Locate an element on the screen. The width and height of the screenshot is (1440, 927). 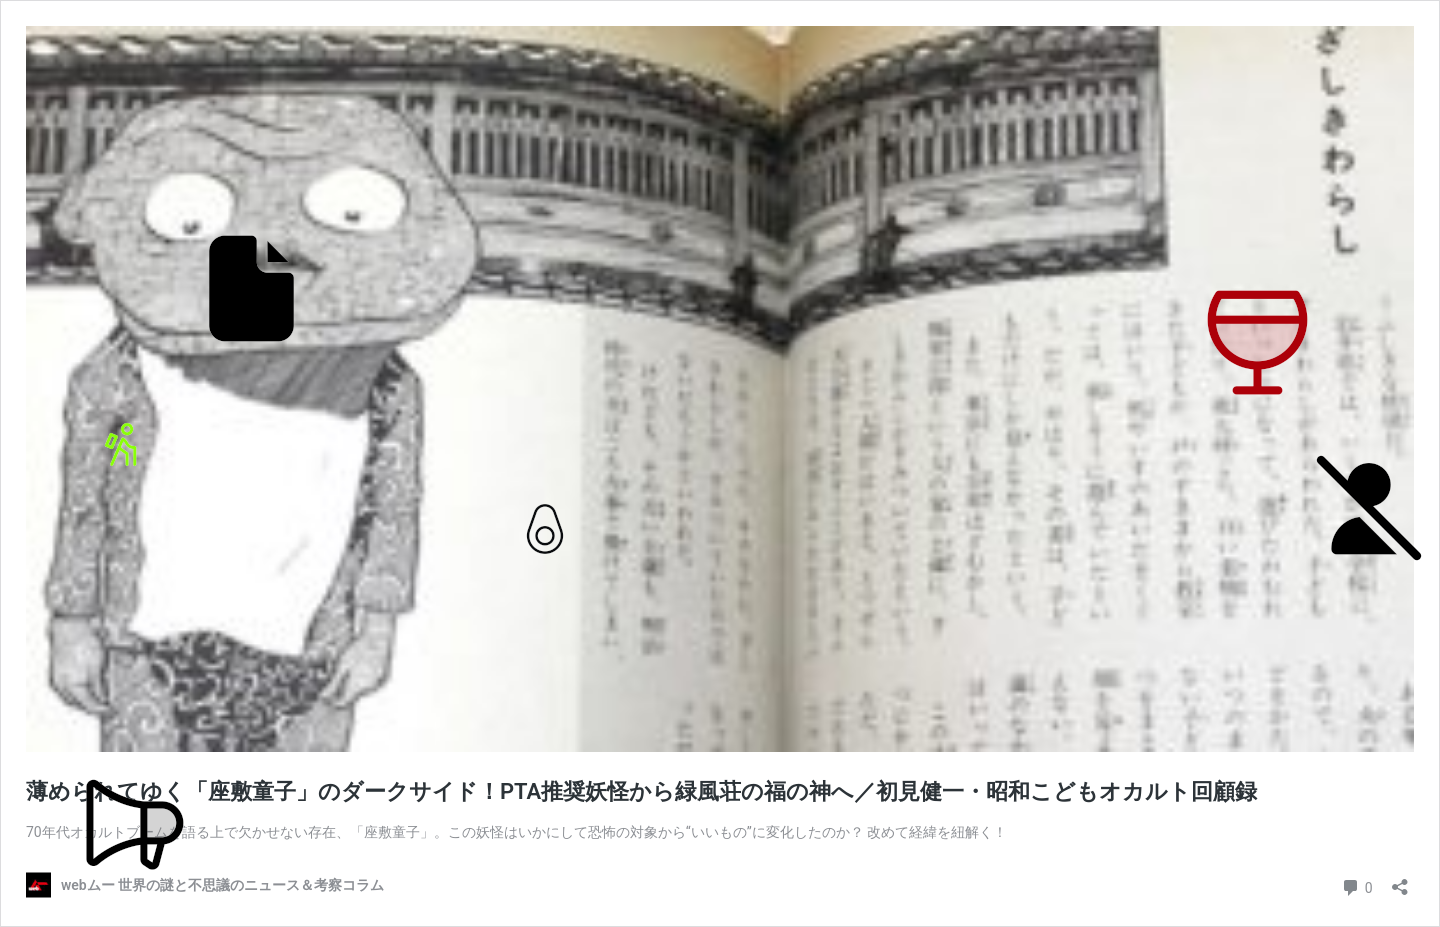
block or remove a user is located at coordinates (1369, 508).